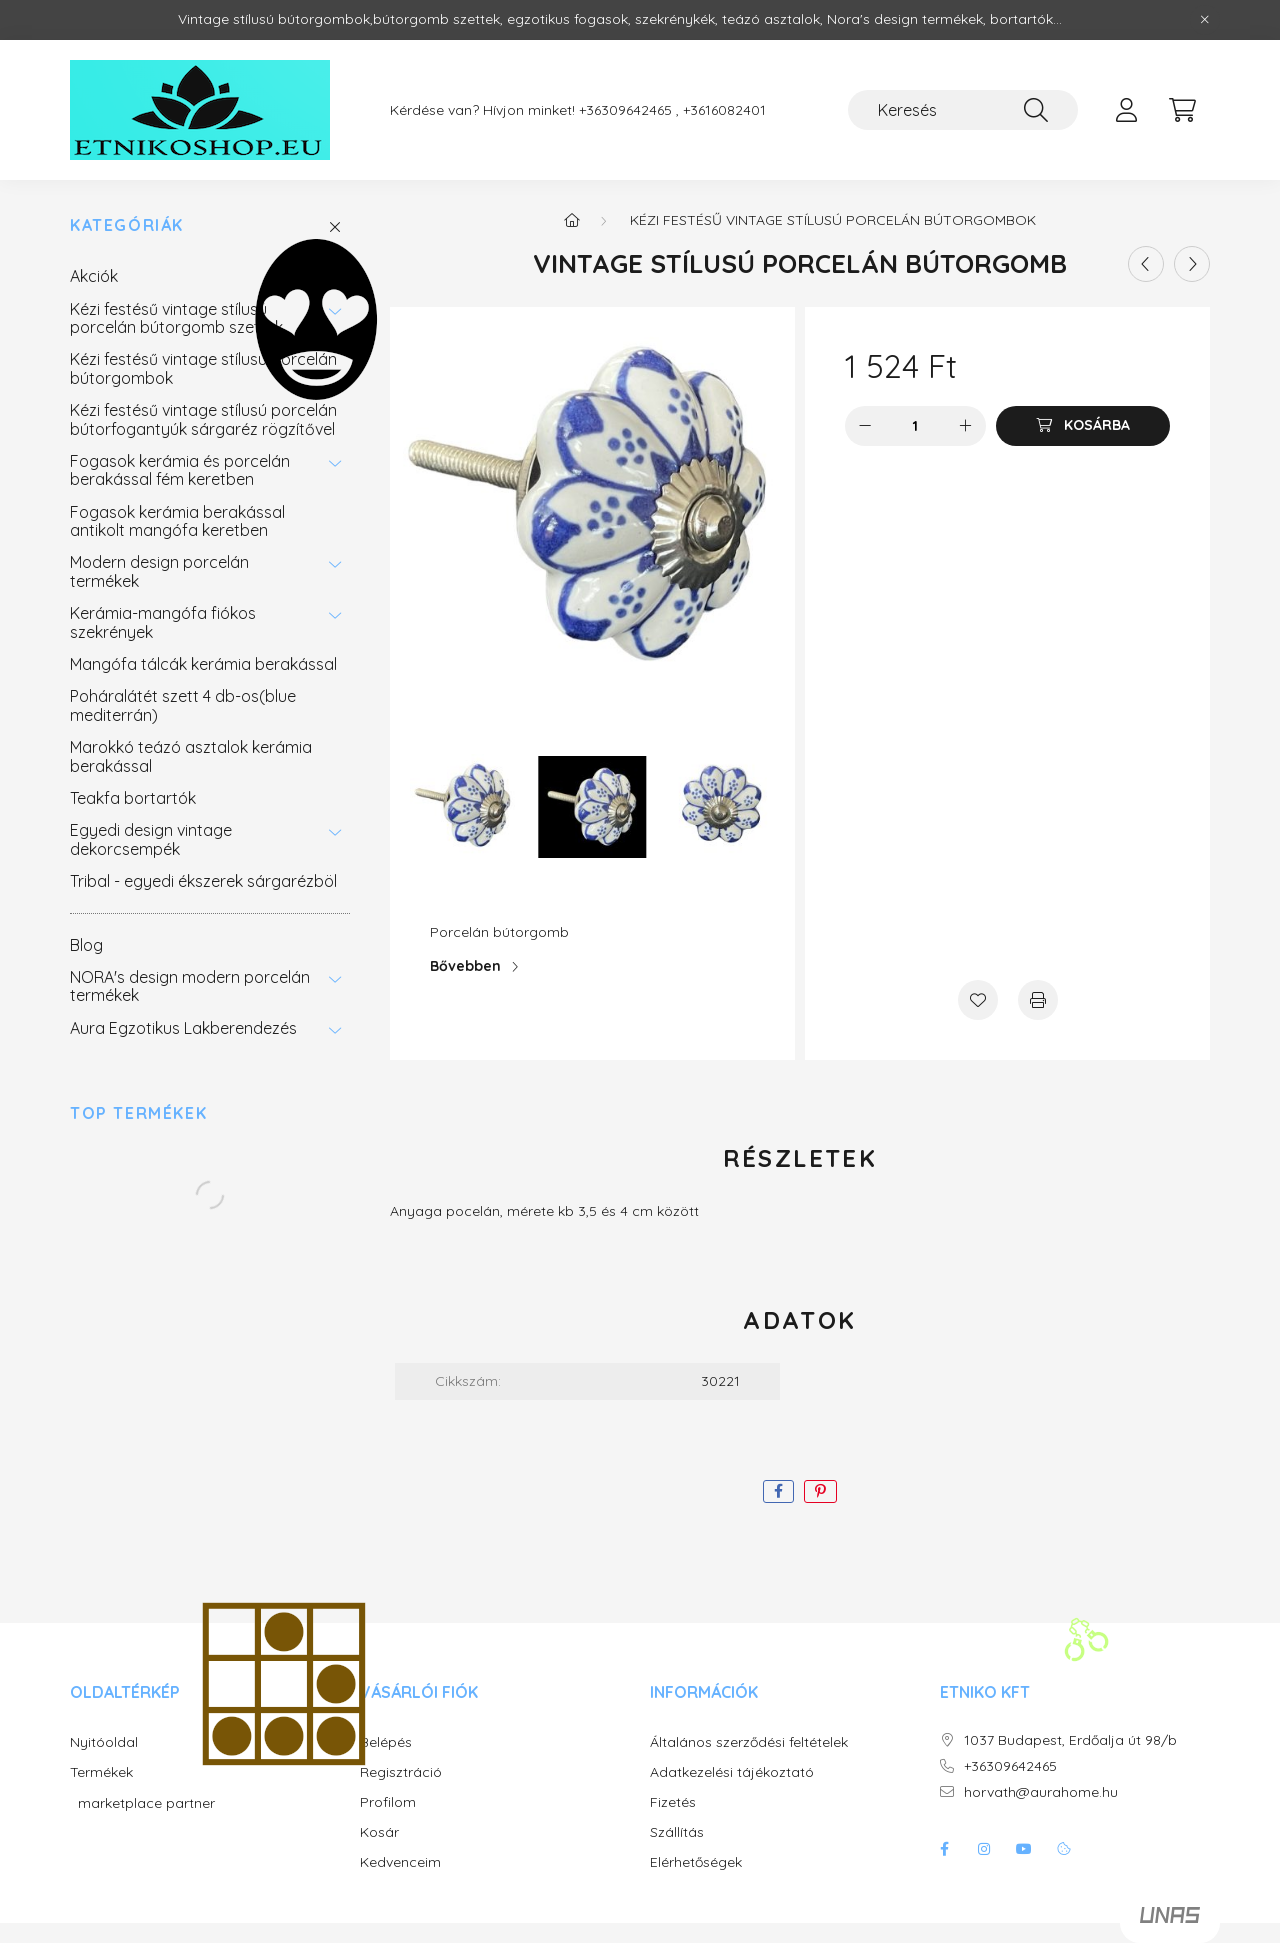 The width and height of the screenshot is (1280, 1943). What do you see at coordinates (1086, 1639) in the screenshot?
I see `indicates restricted or locked content` at bounding box center [1086, 1639].